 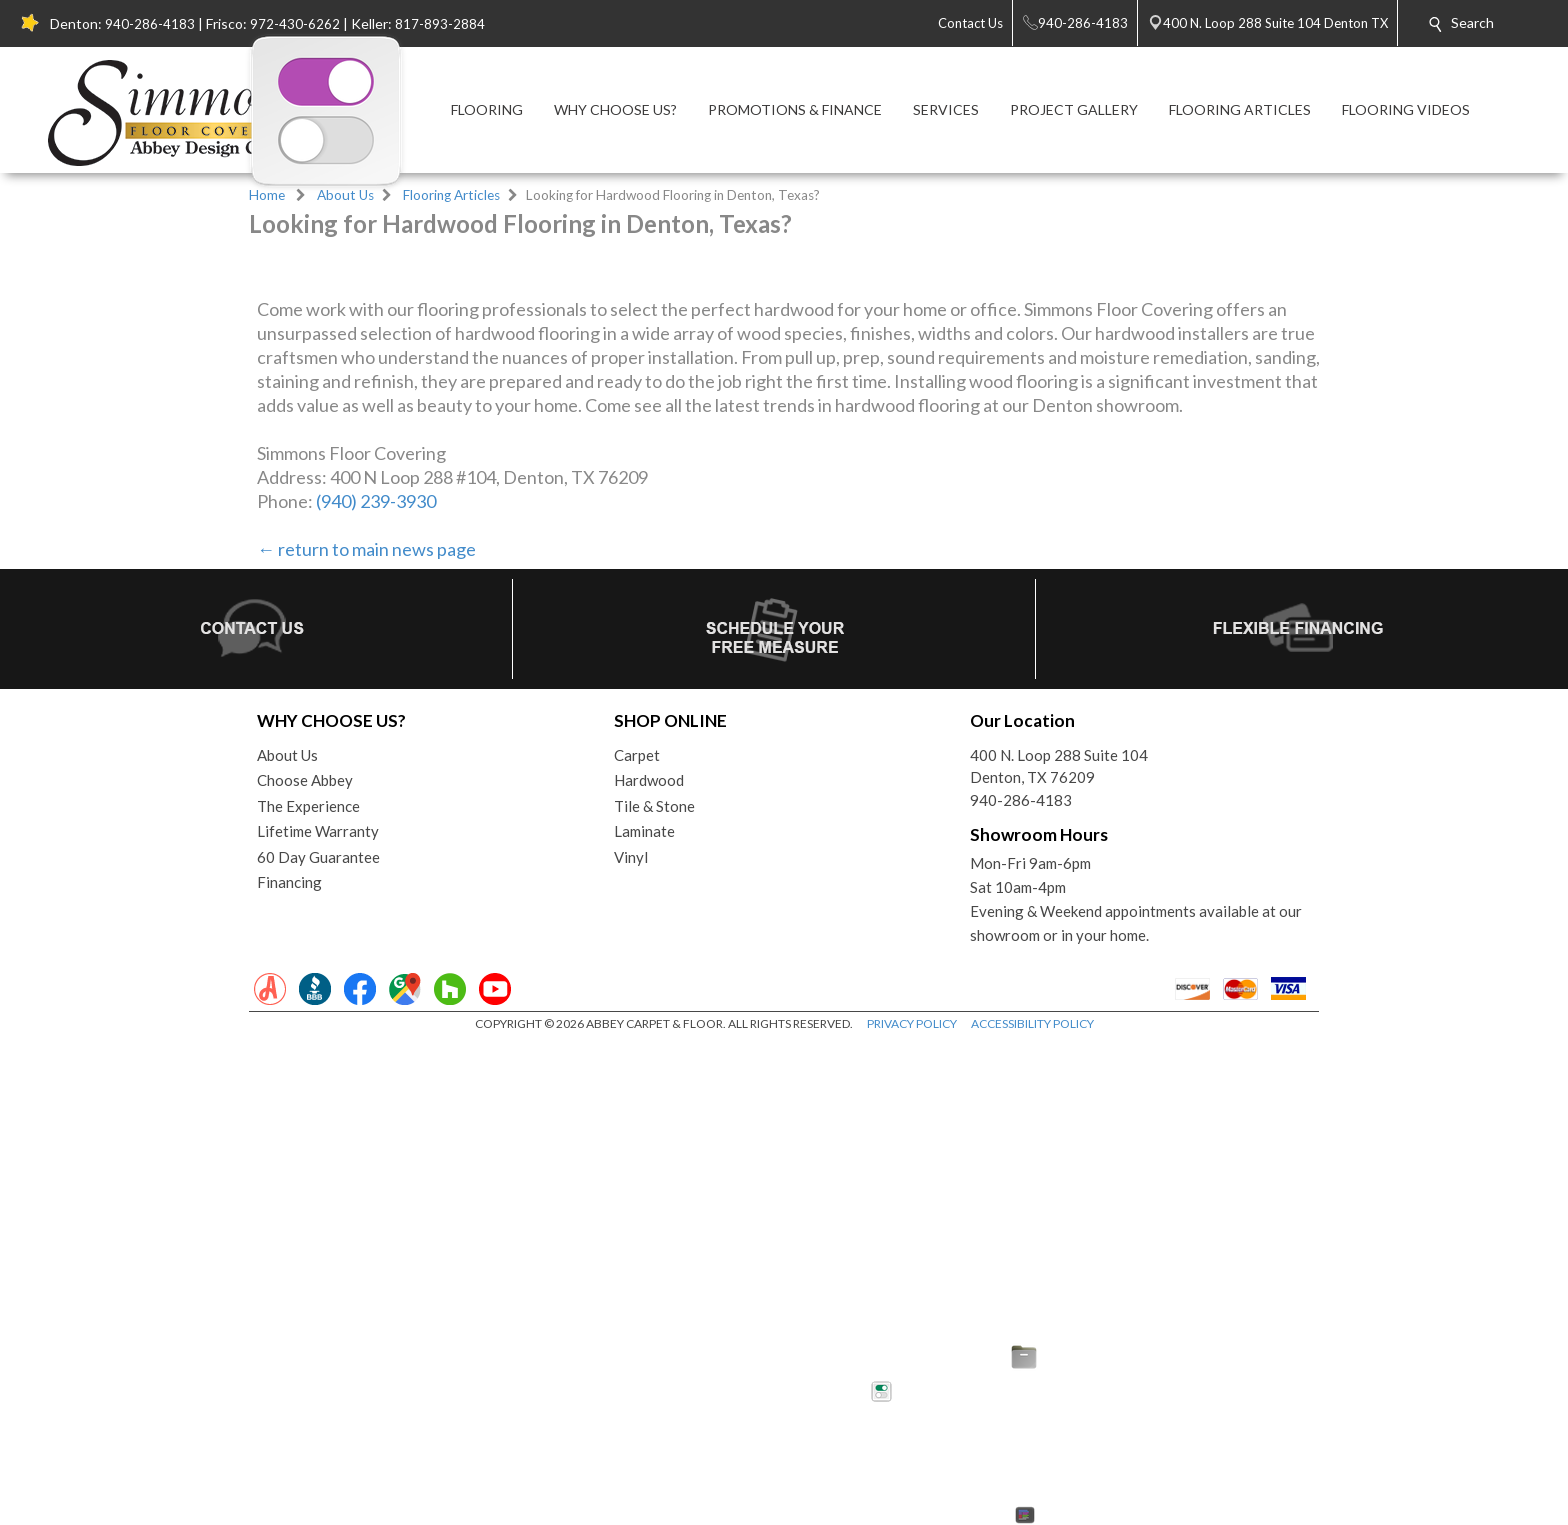 What do you see at coordinates (881, 1391) in the screenshot?
I see `open gnome tweaks settings` at bounding box center [881, 1391].